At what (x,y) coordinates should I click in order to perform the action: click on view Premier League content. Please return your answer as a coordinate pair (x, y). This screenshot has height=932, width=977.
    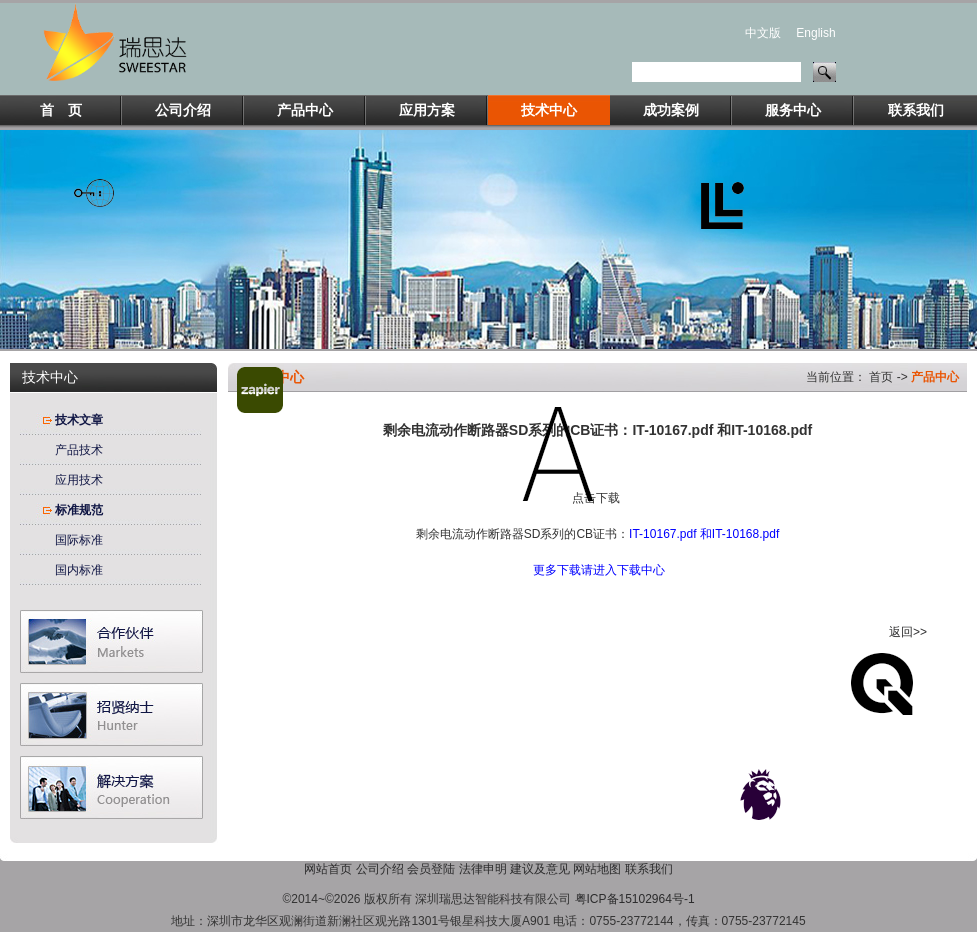
    Looking at the image, I should click on (760, 794).